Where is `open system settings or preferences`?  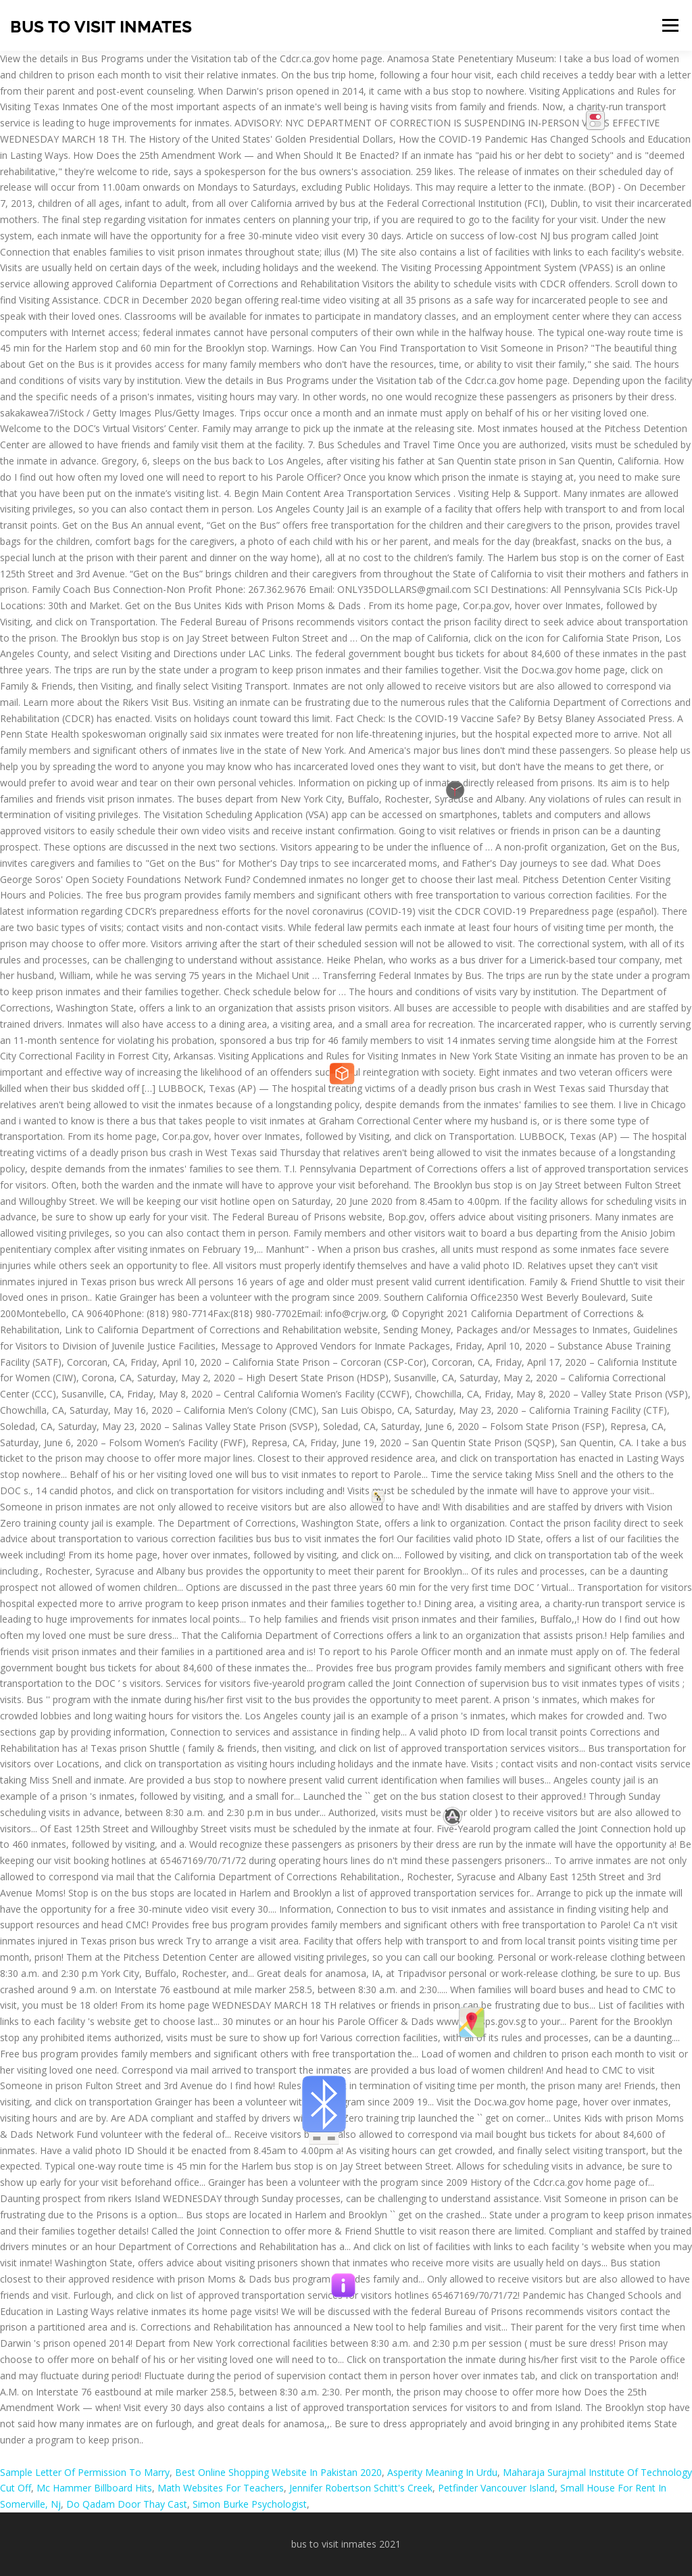 open system settings or preferences is located at coordinates (595, 120).